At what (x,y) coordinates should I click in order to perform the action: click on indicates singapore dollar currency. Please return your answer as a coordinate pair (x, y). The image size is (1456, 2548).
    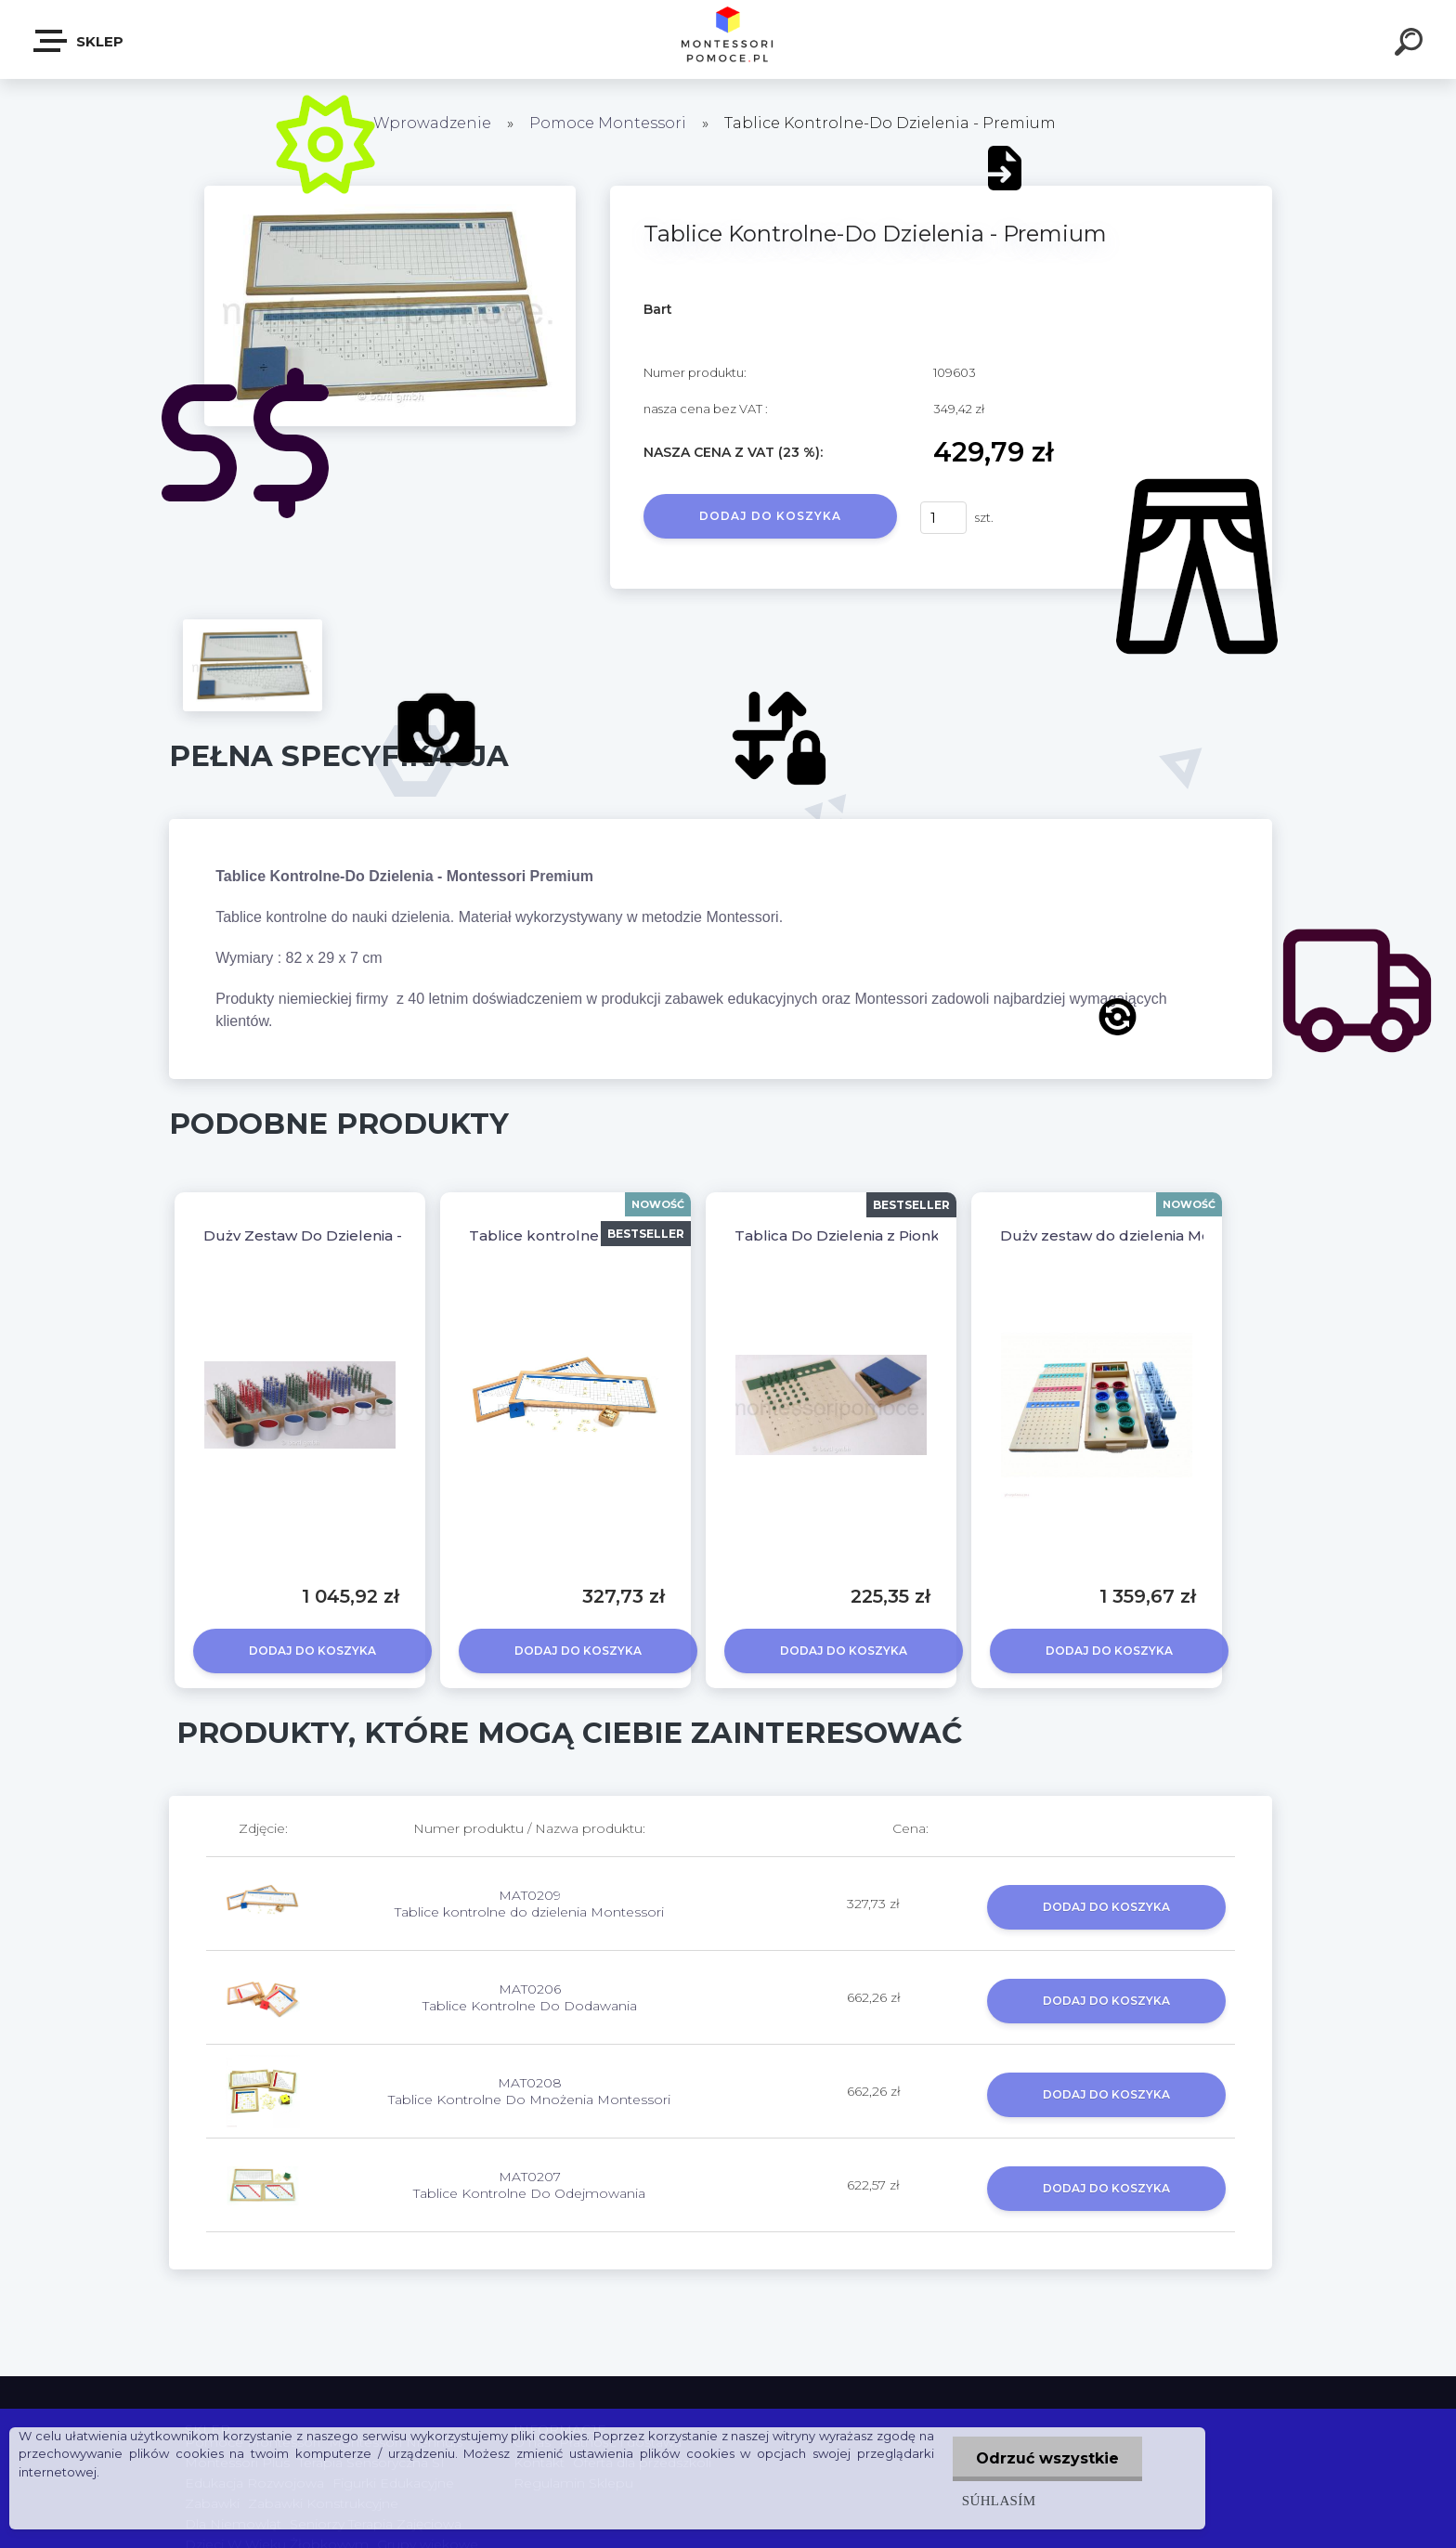
    Looking at the image, I should click on (245, 443).